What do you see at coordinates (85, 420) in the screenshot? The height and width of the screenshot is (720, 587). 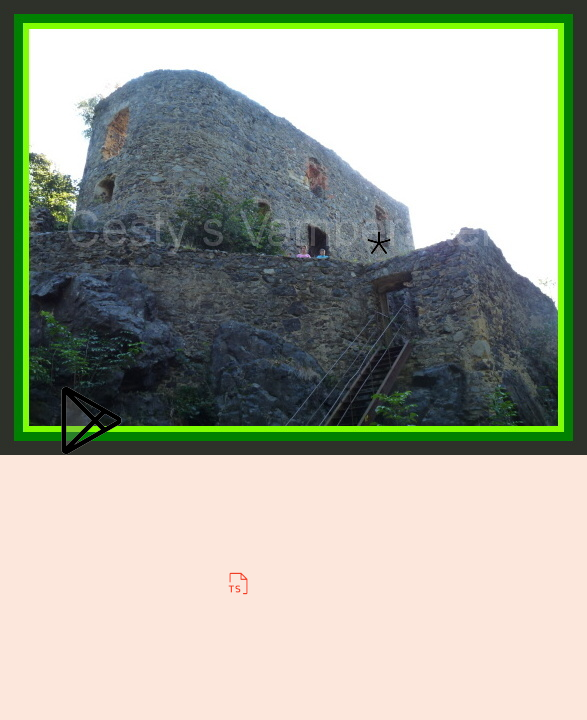 I see `open the google play store` at bounding box center [85, 420].